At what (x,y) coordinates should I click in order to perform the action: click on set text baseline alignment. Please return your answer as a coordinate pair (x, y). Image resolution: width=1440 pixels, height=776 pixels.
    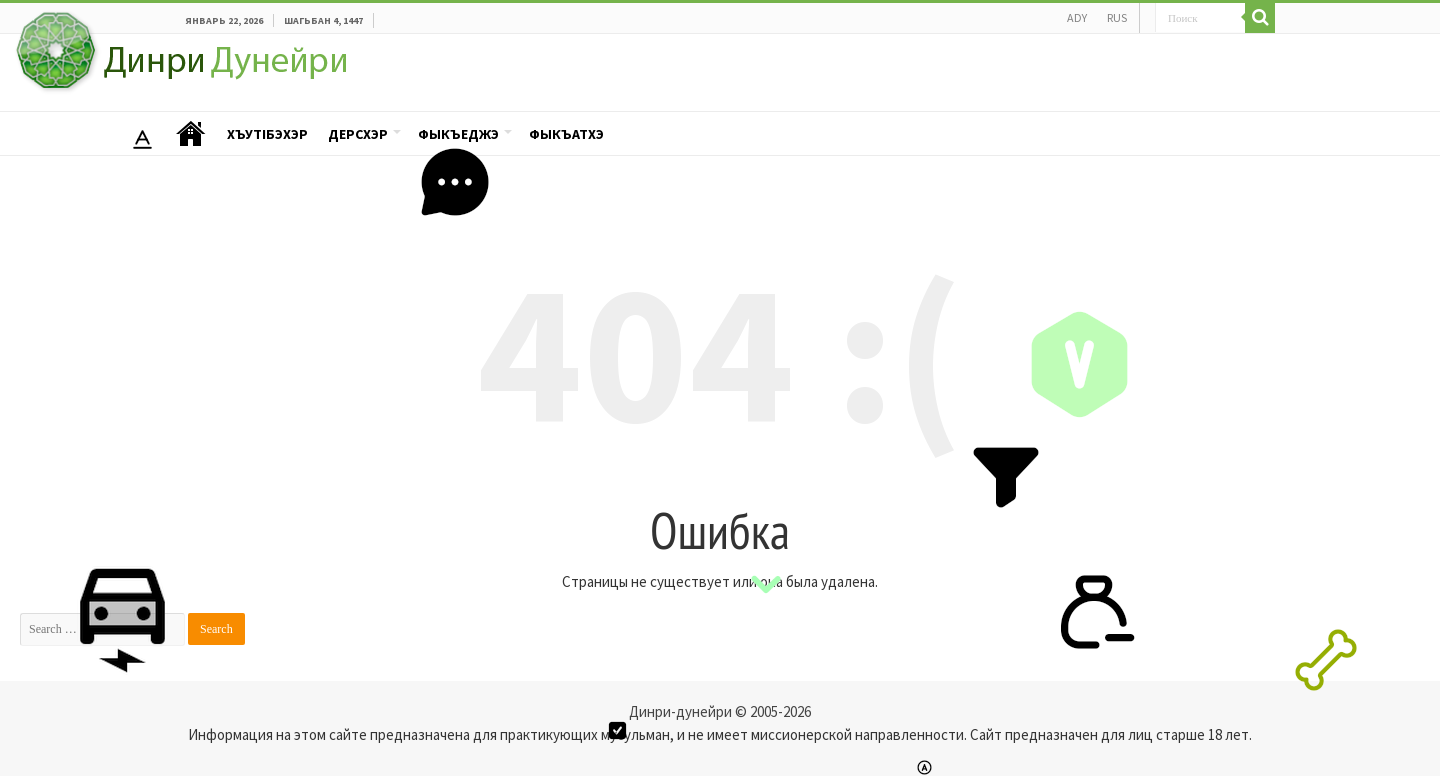
    Looking at the image, I should click on (142, 139).